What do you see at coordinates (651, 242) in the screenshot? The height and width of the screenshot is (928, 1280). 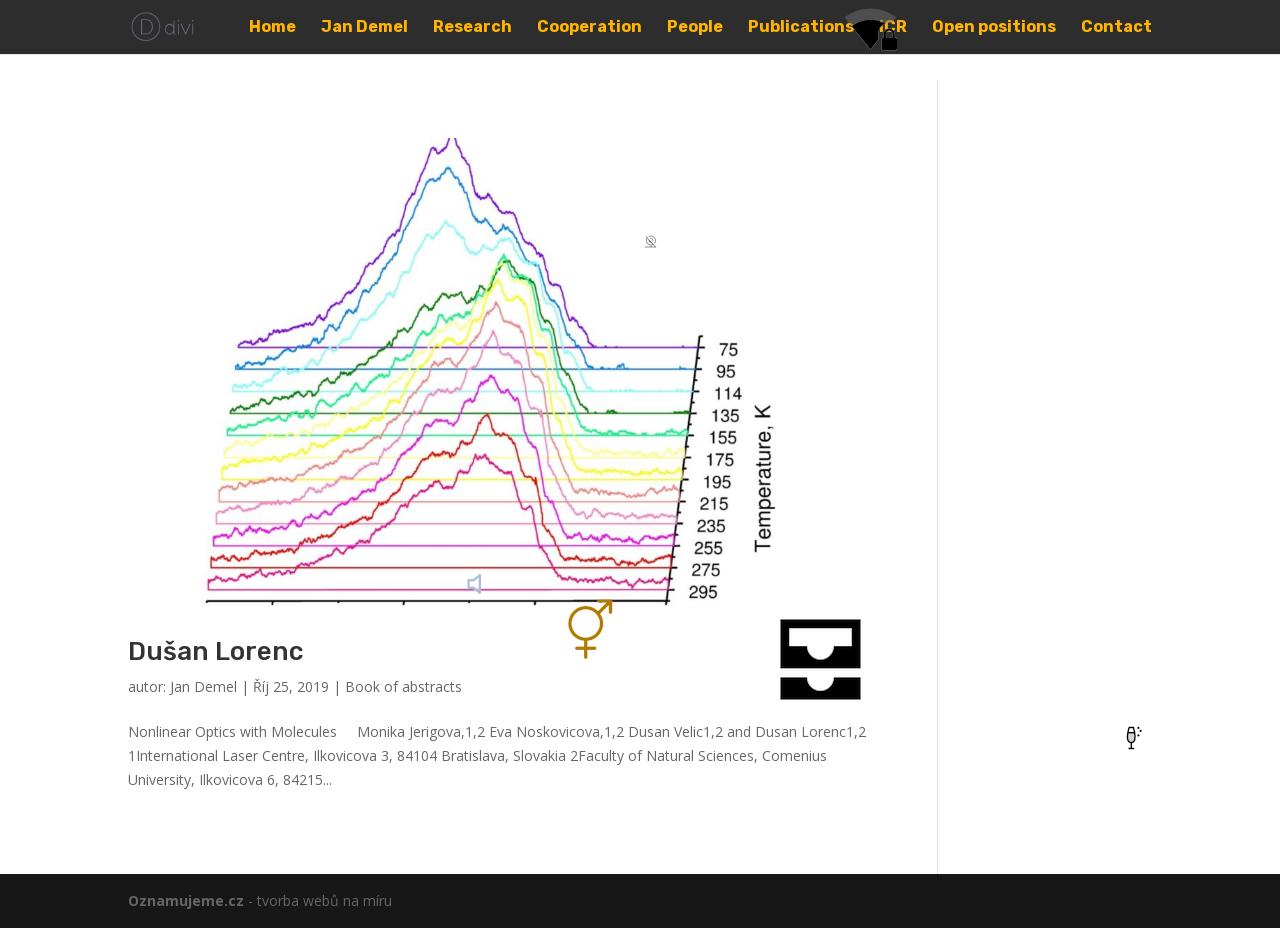 I see `webcam is disabled or turned off` at bounding box center [651, 242].